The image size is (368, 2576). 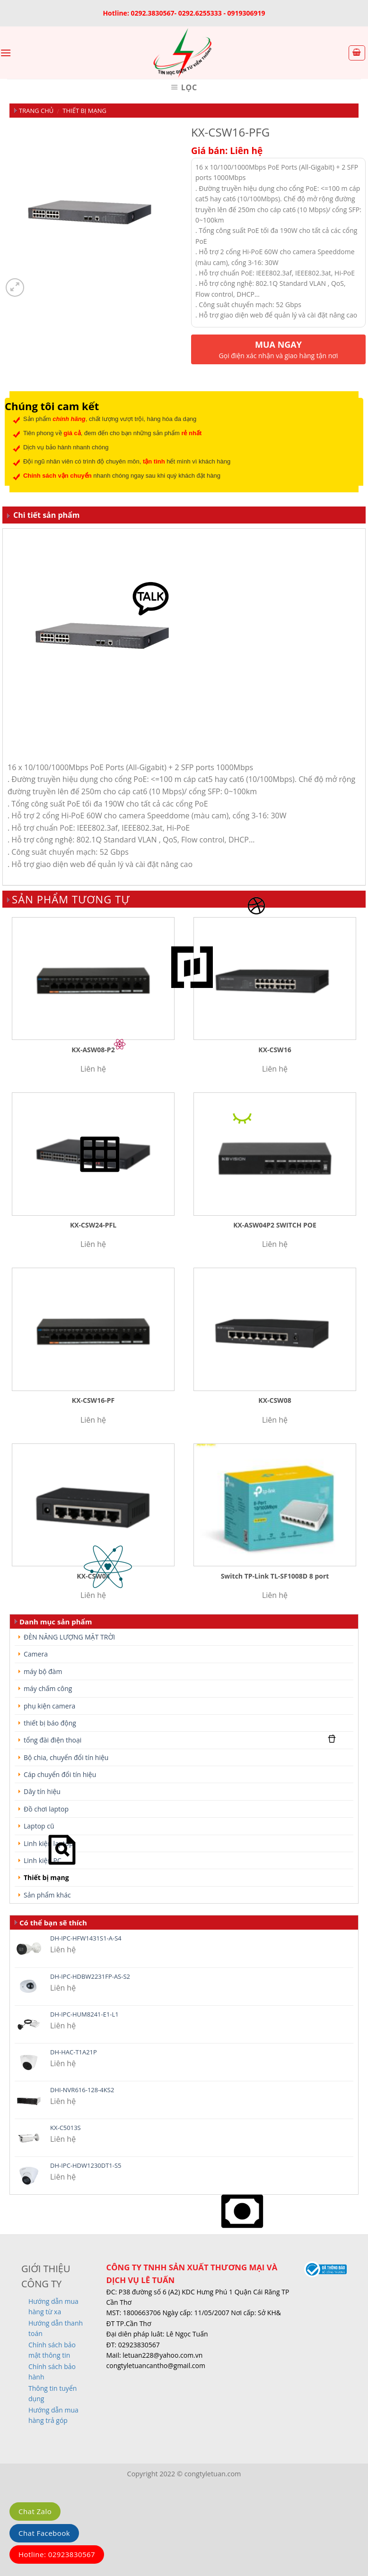 What do you see at coordinates (242, 1118) in the screenshot?
I see `hide password or sensitive content` at bounding box center [242, 1118].